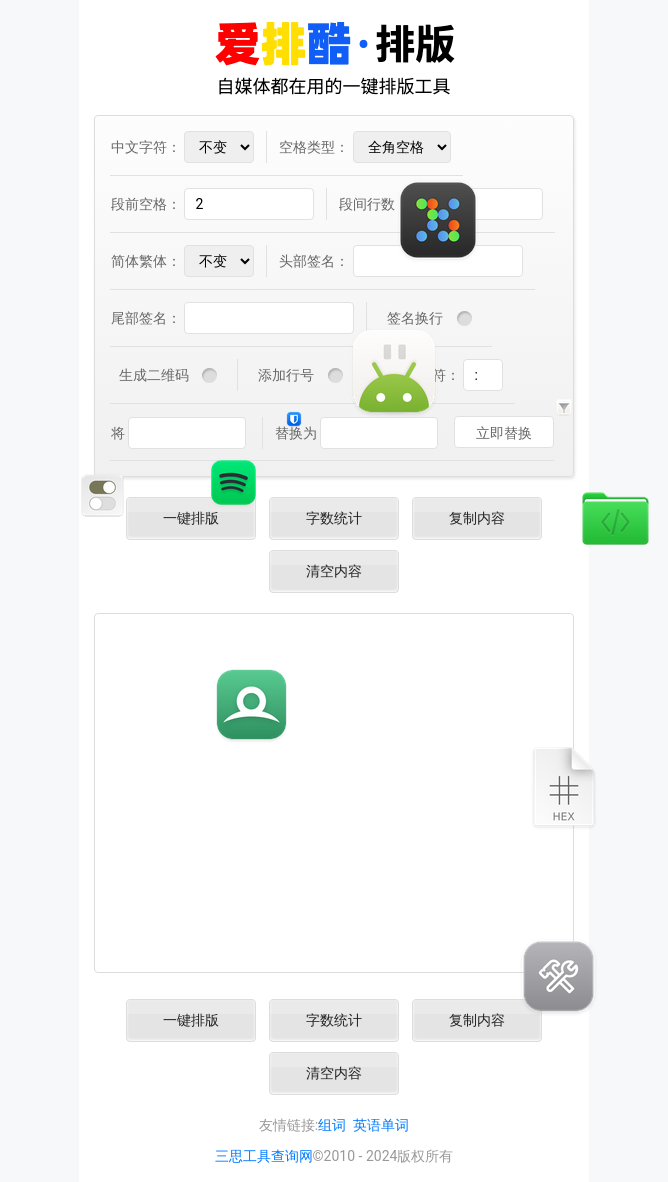 Image resolution: width=668 pixels, height=1182 pixels. I want to click on open renderdoc graphics debugging application, so click(251, 704).